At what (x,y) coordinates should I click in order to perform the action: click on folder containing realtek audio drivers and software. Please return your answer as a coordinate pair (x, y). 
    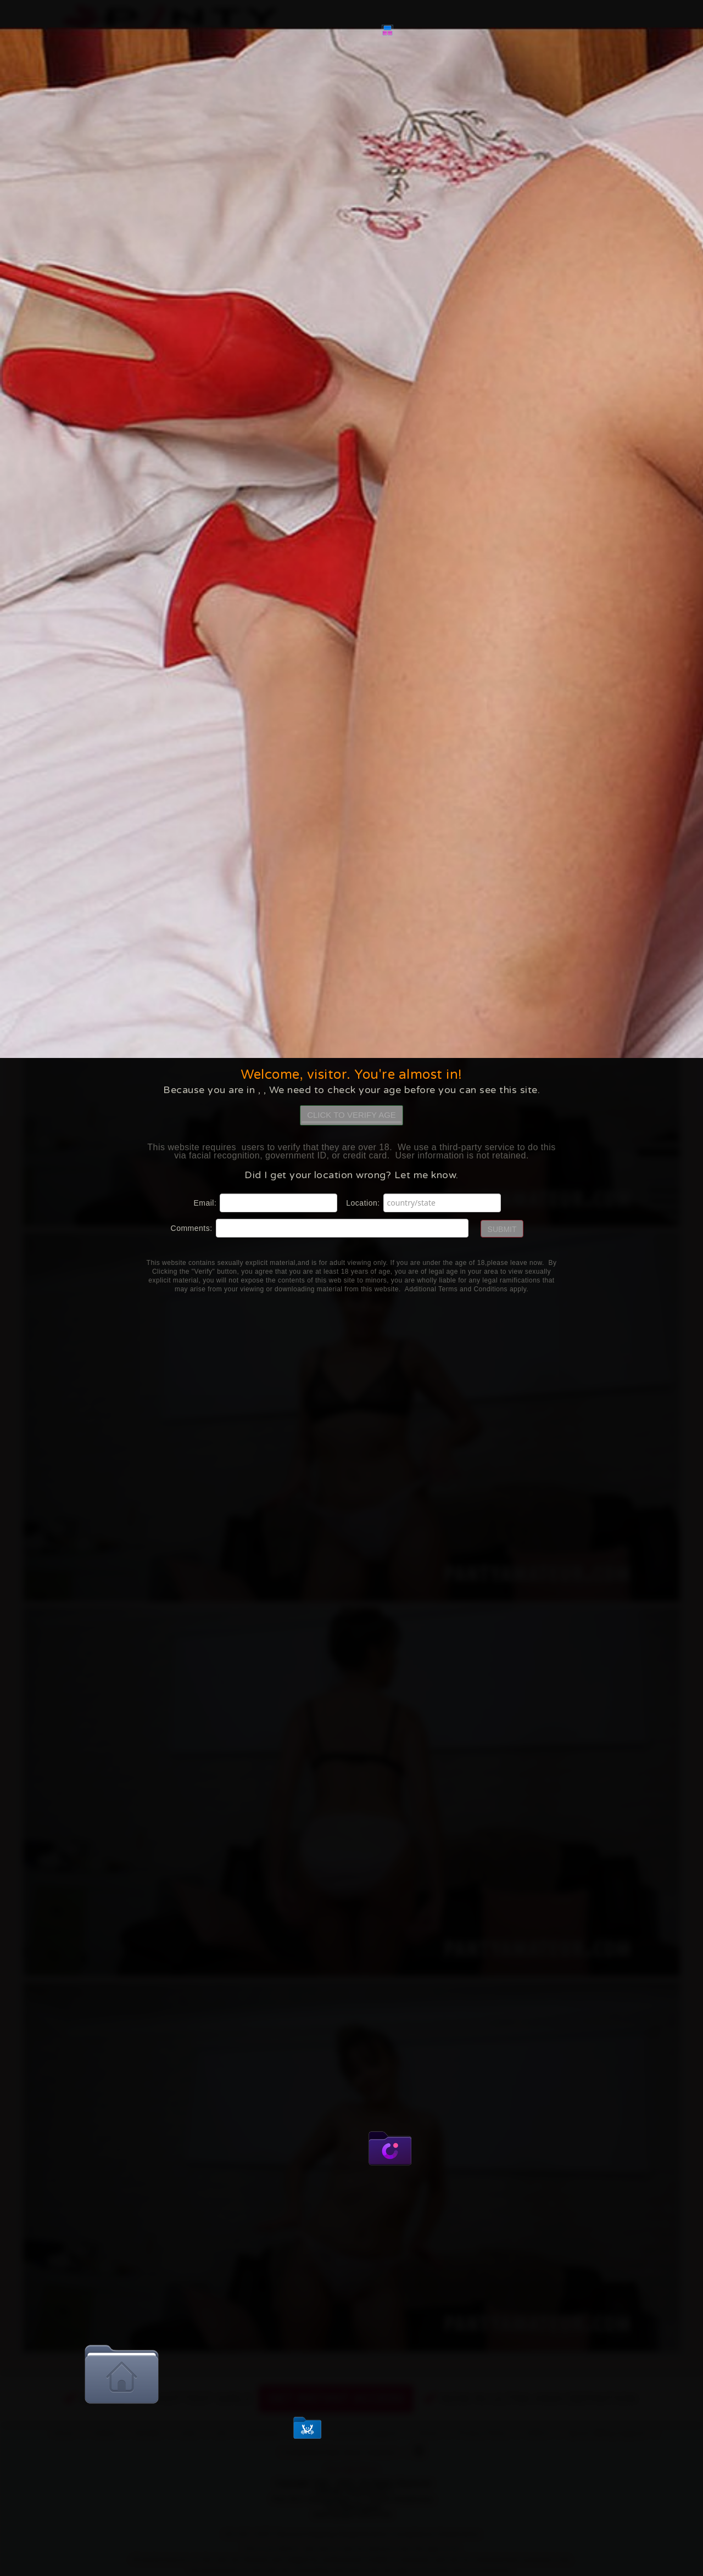
    Looking at the image, I should click on (307, 2428).